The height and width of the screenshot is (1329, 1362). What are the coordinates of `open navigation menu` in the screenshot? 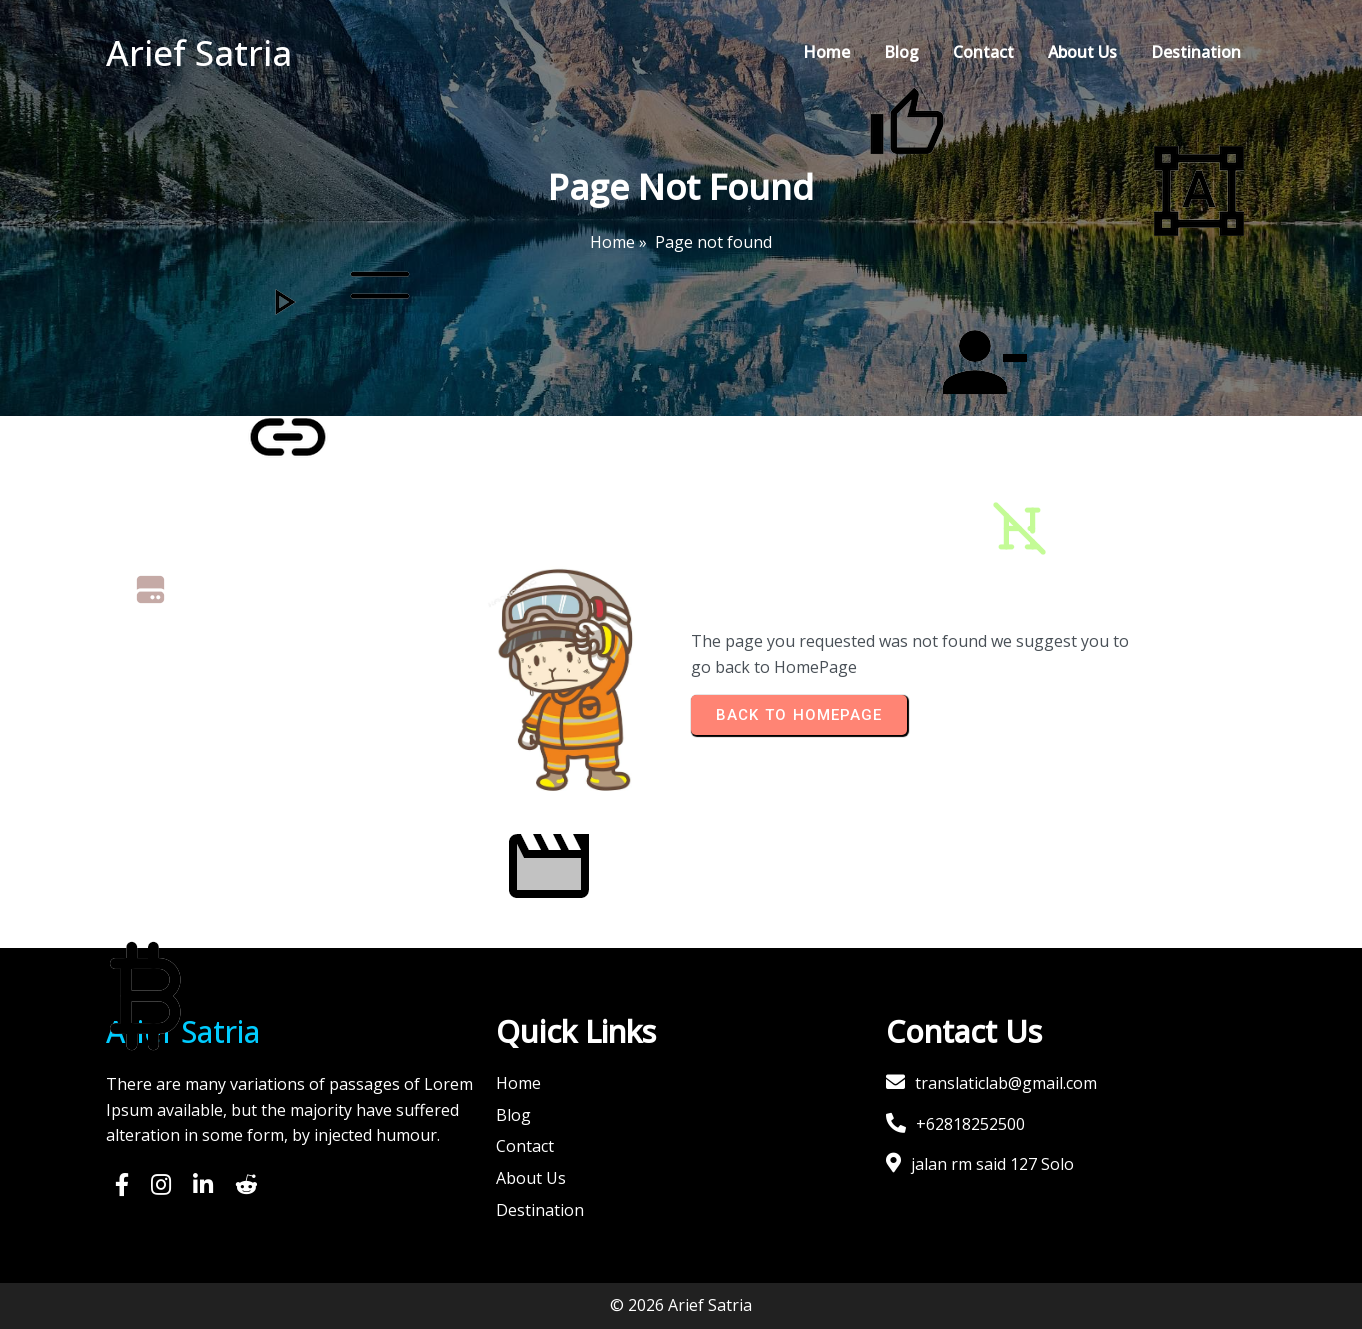 It's located at (380, 284).